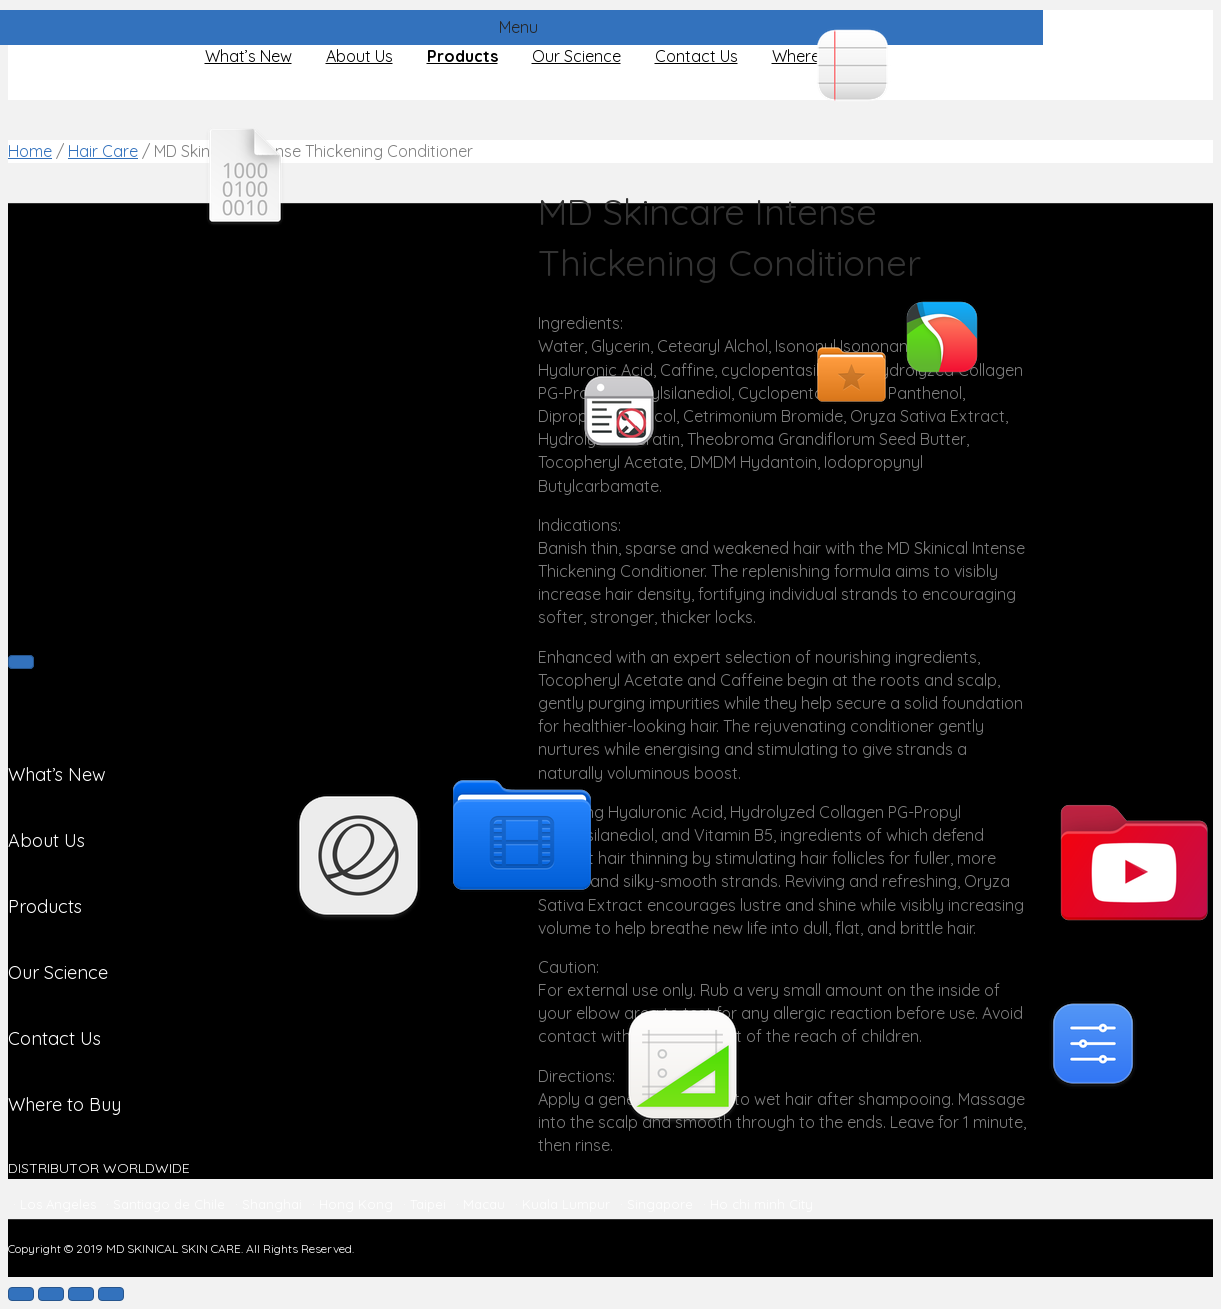  I want to click on open the text editor app, so click(852, 65).